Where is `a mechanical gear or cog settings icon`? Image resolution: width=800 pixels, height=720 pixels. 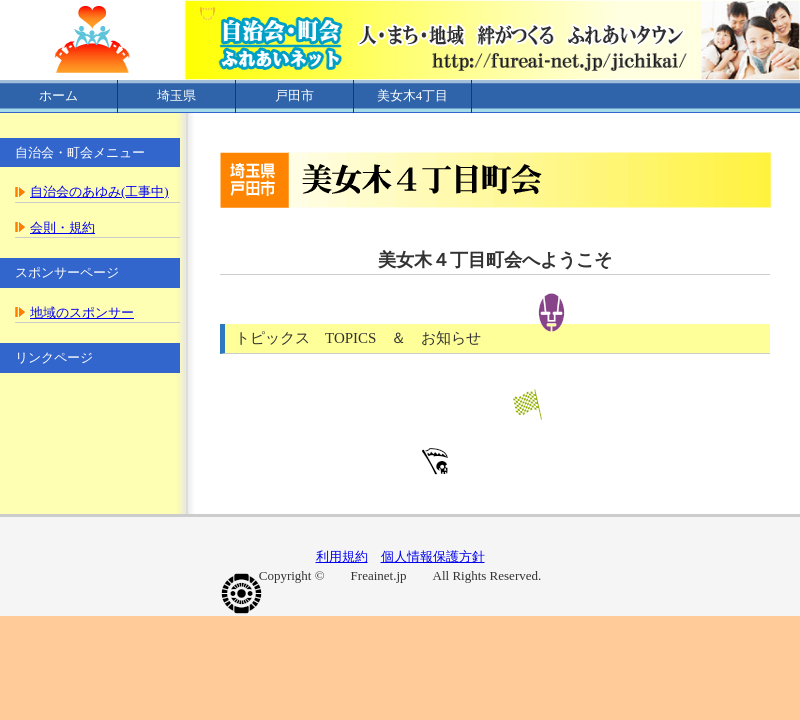 a mechanical gear or cog settings icon is located at coordinates (241, 593).